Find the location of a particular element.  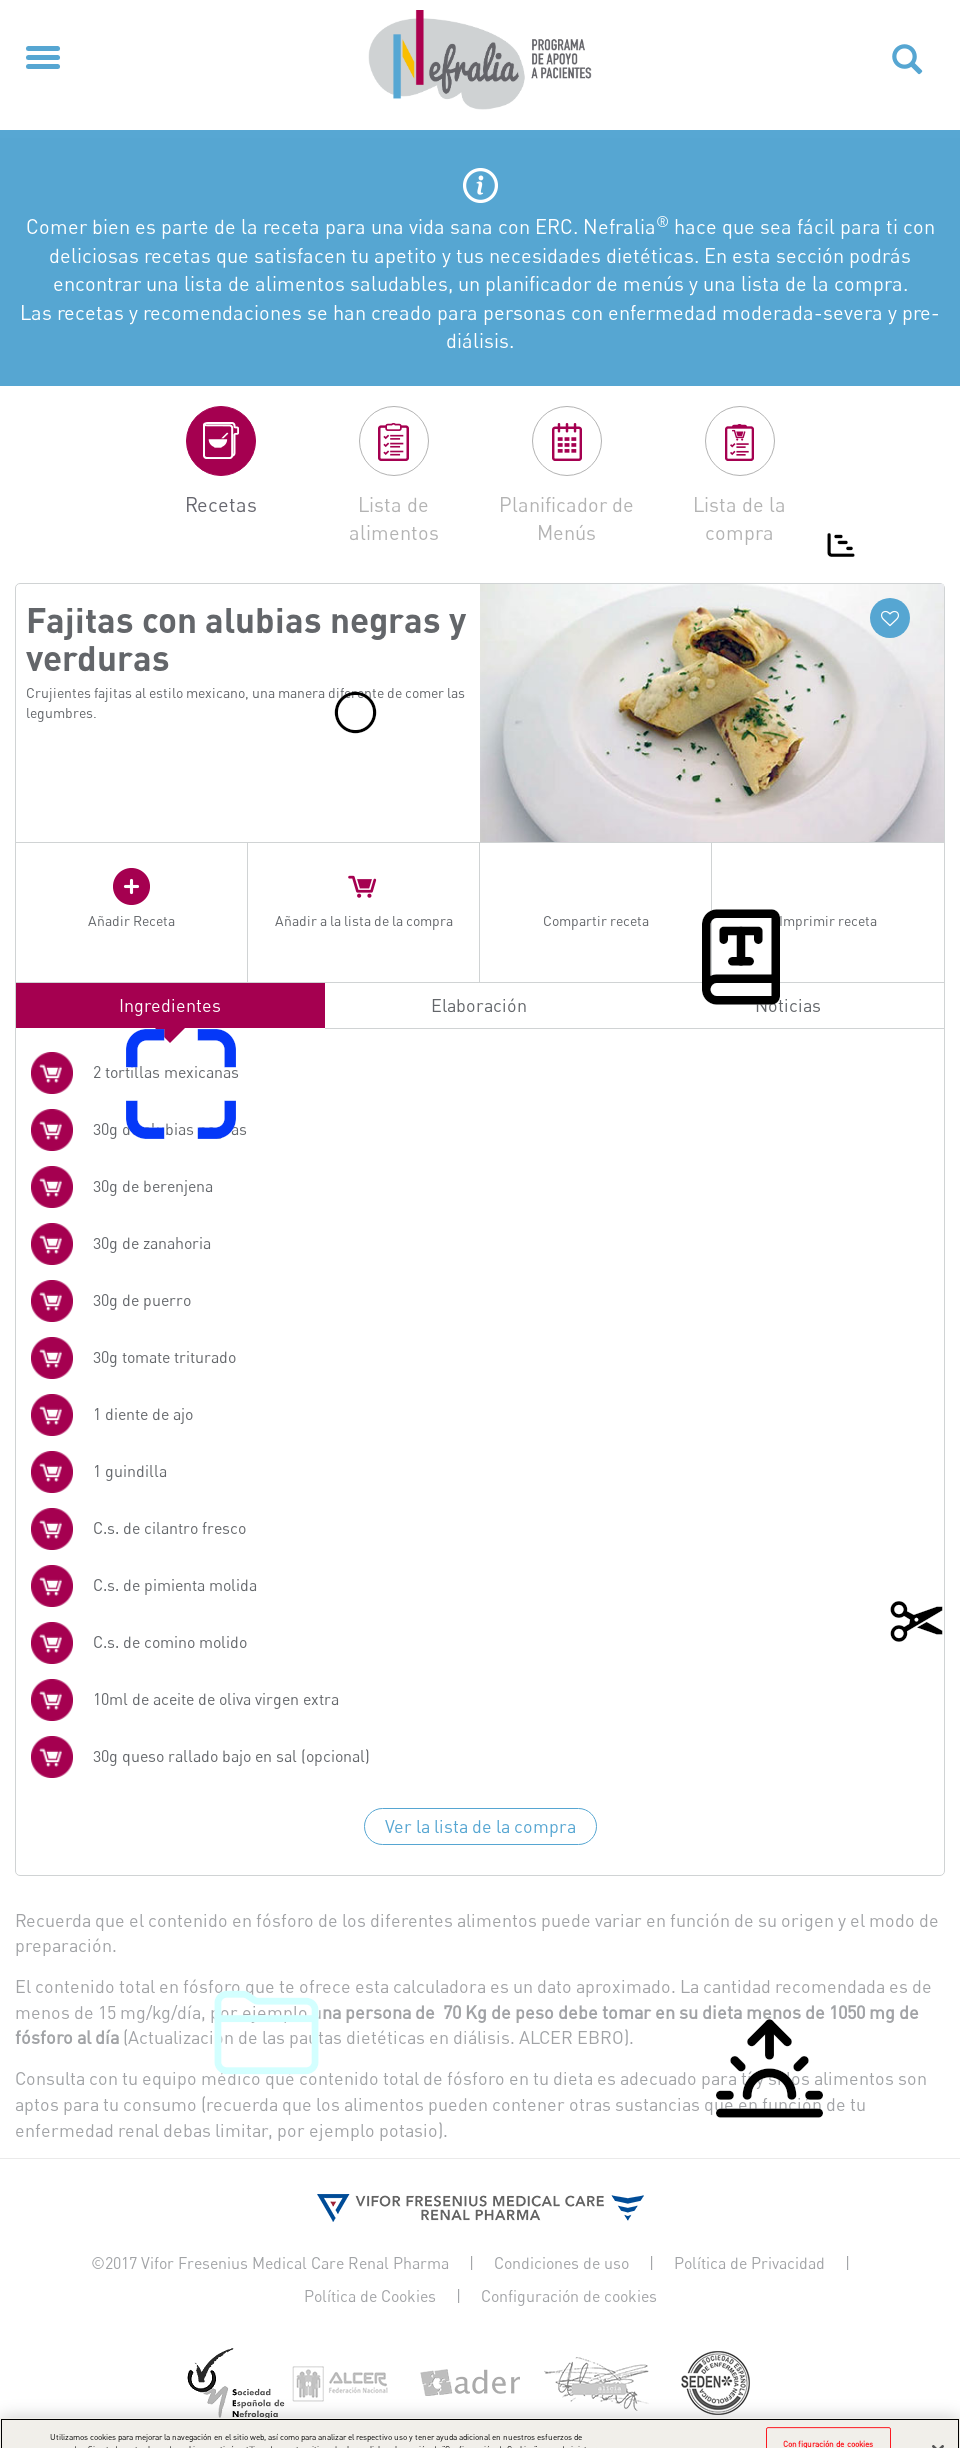

indicates sunrise or morning time is located at coordinates (769, 2068).